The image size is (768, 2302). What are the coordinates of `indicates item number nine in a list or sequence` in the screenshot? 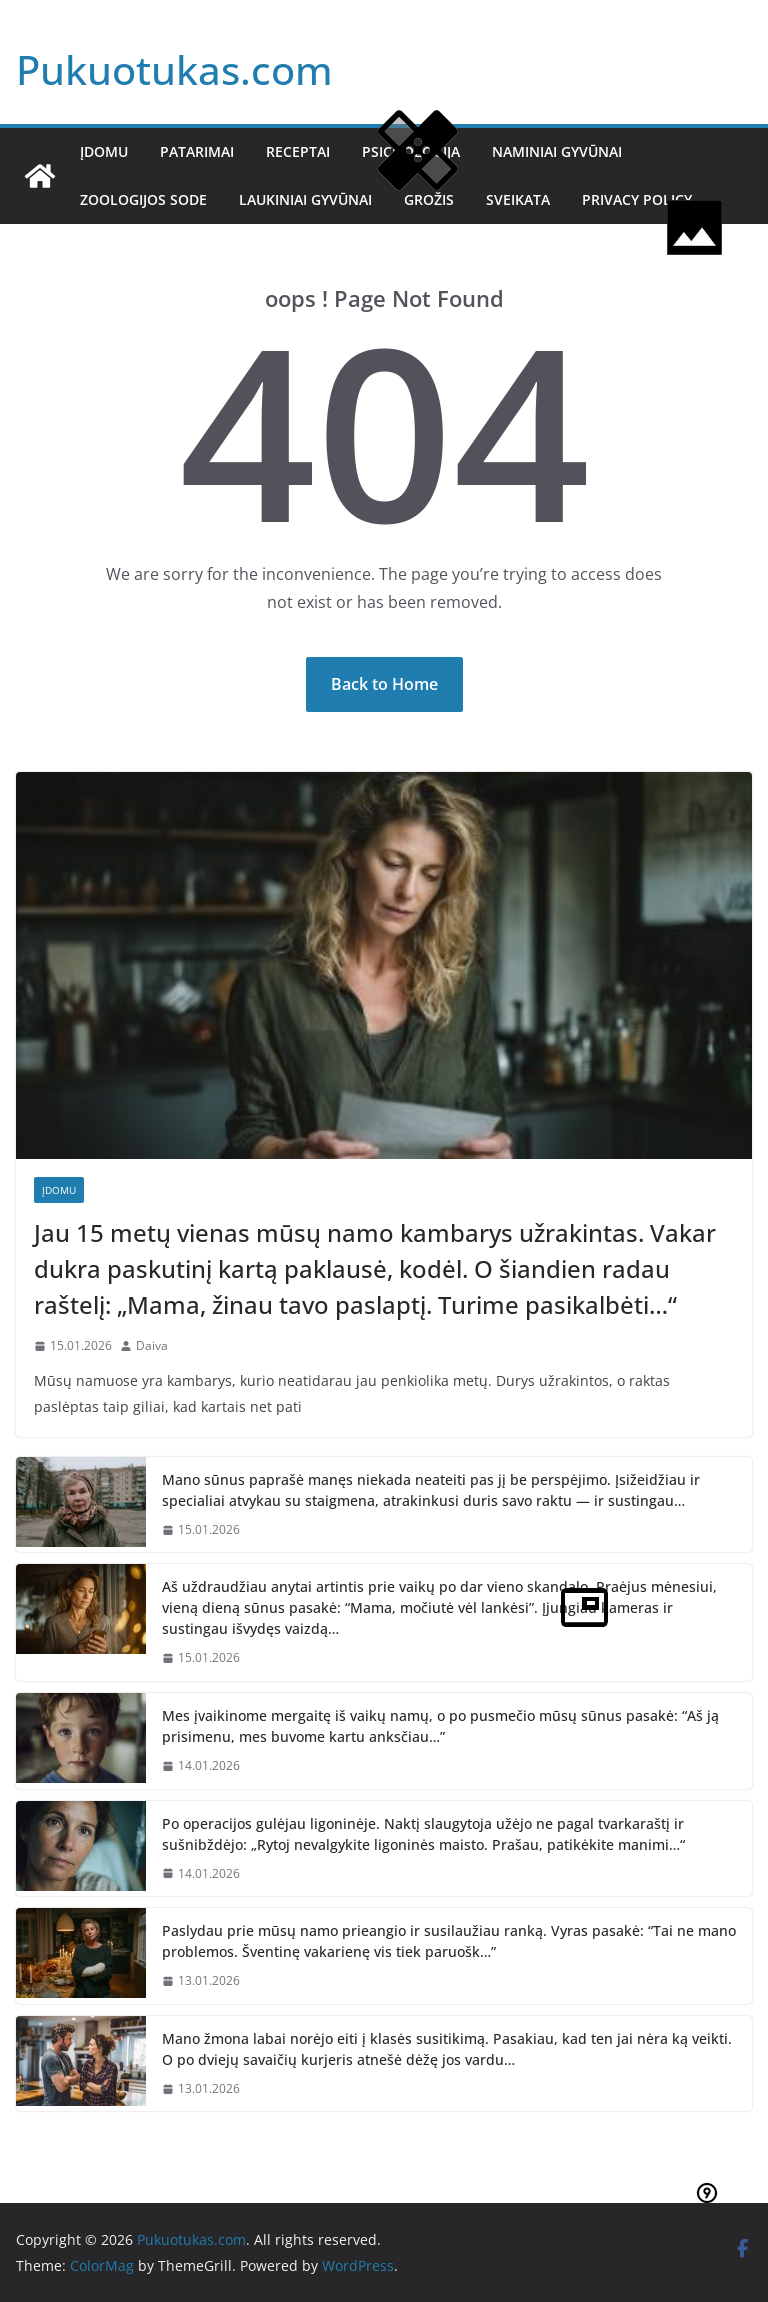 It's located at (707, 2193).